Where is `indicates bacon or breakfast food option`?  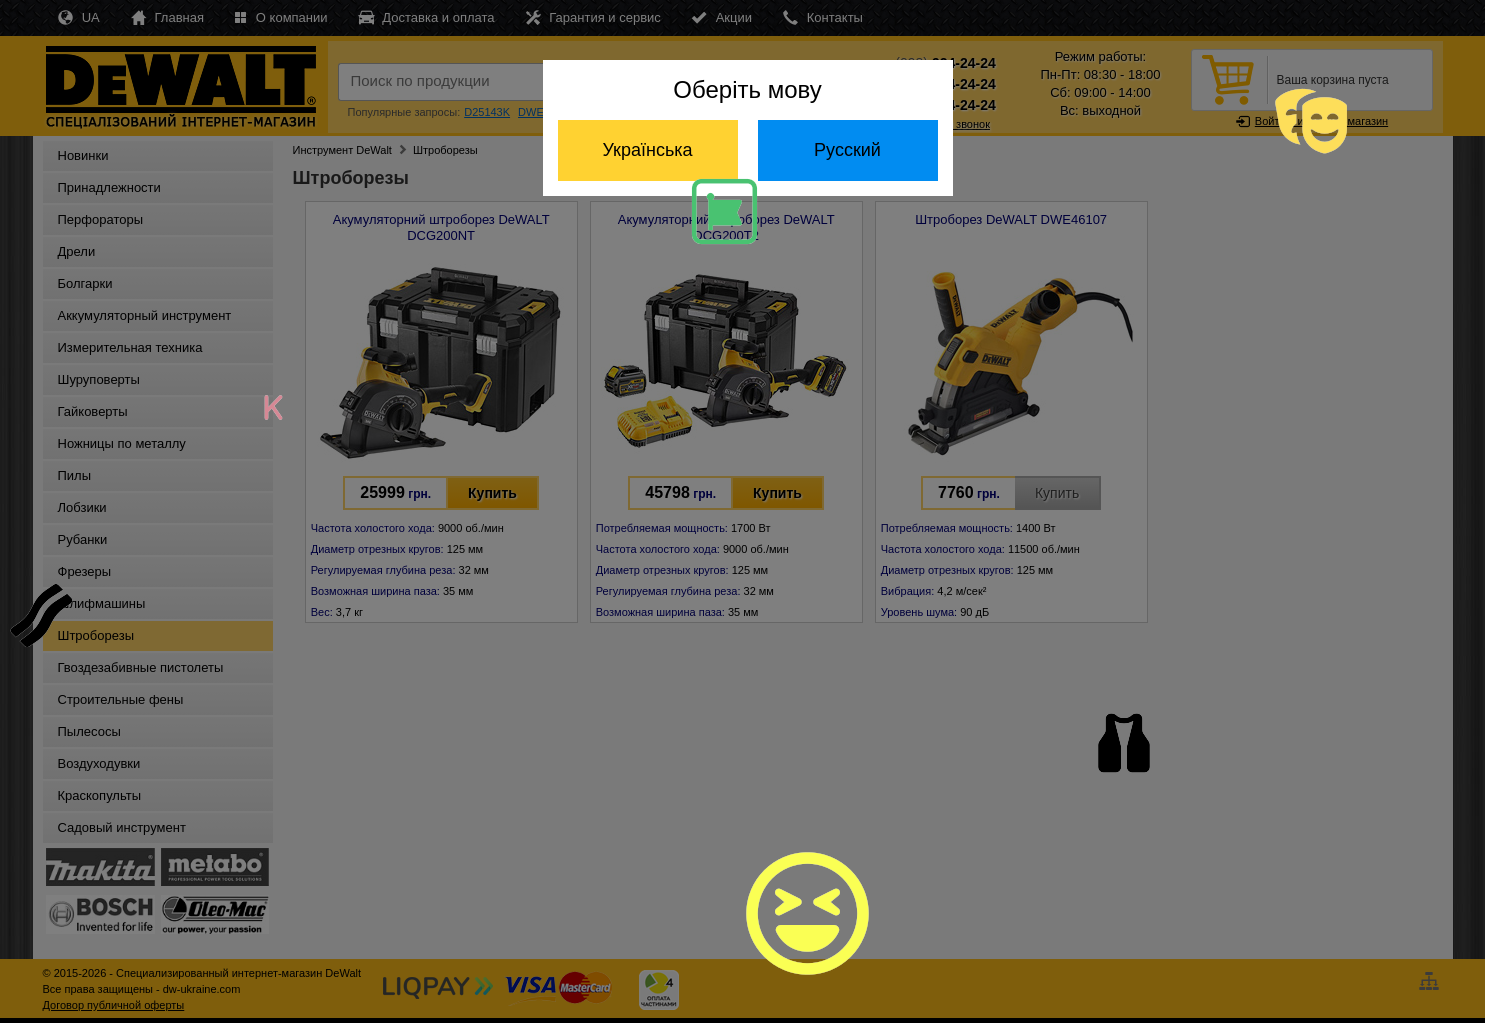 indicates bacon or breakfast food option is located at coordinates (41, 615).